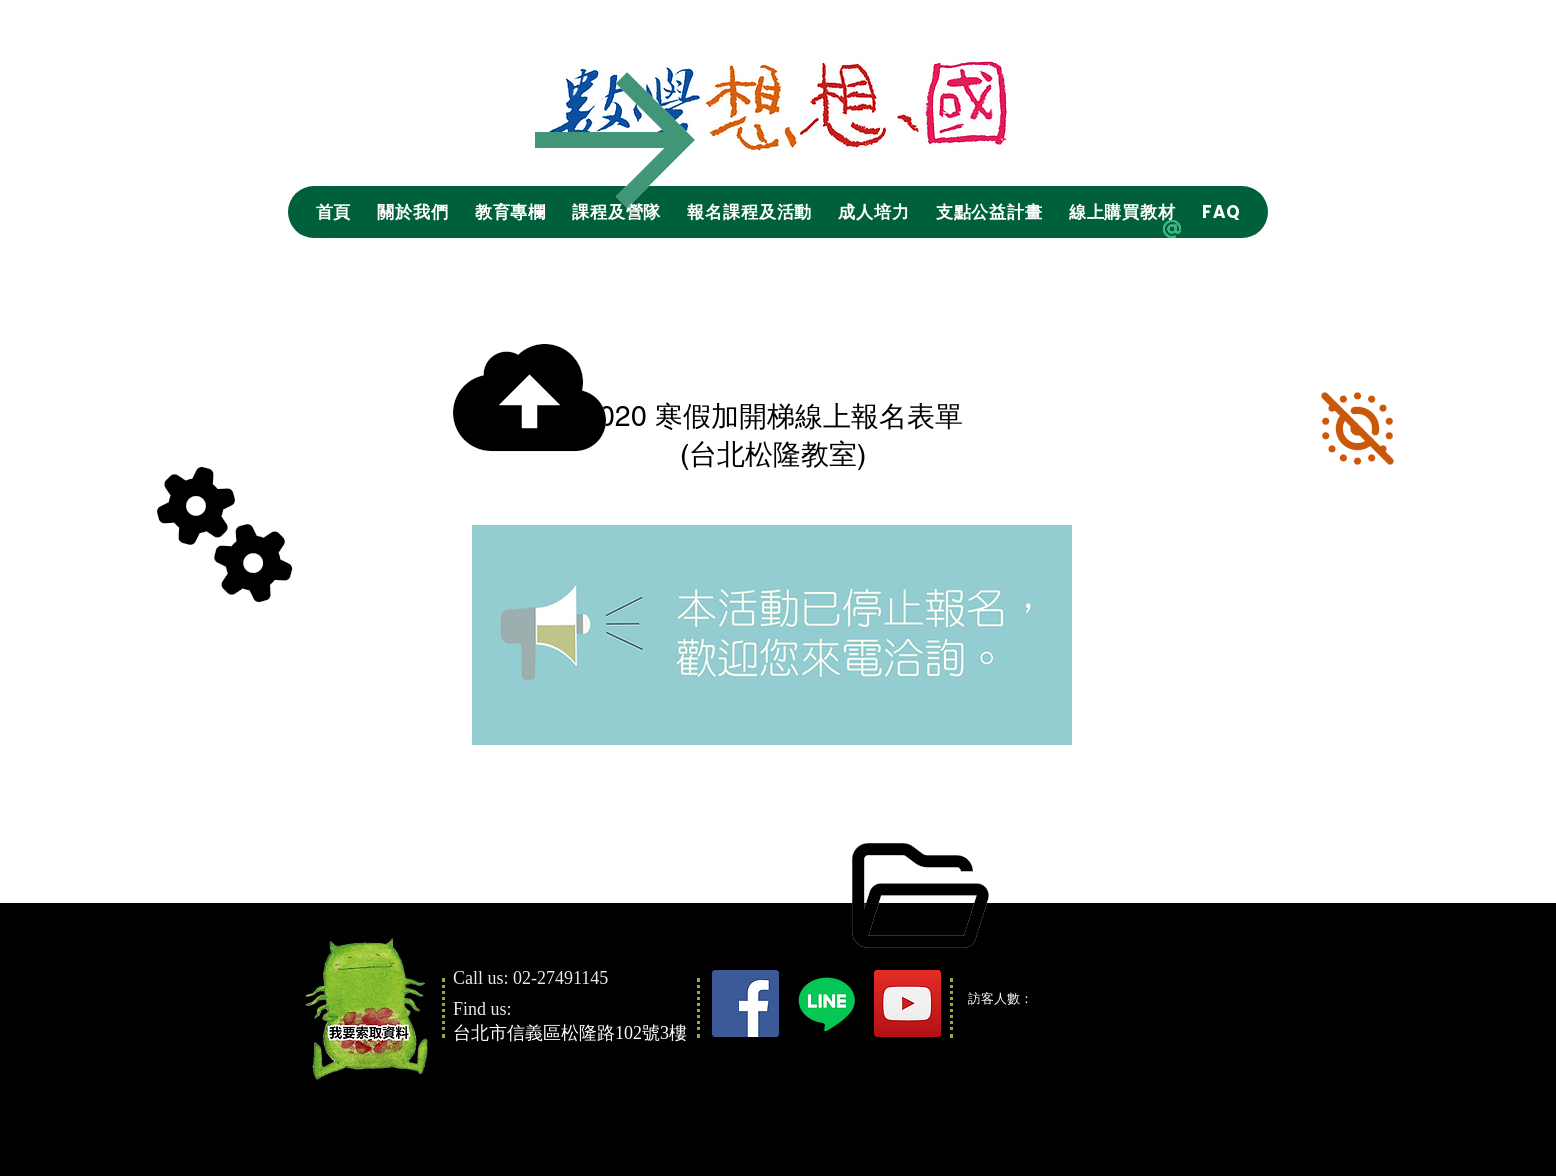 Image resolution: width=1556 pixels, height=1176 pixels. Describe the element at coordinates (224, 534) in the screenshot. I see `access settings or preferences` at that location.